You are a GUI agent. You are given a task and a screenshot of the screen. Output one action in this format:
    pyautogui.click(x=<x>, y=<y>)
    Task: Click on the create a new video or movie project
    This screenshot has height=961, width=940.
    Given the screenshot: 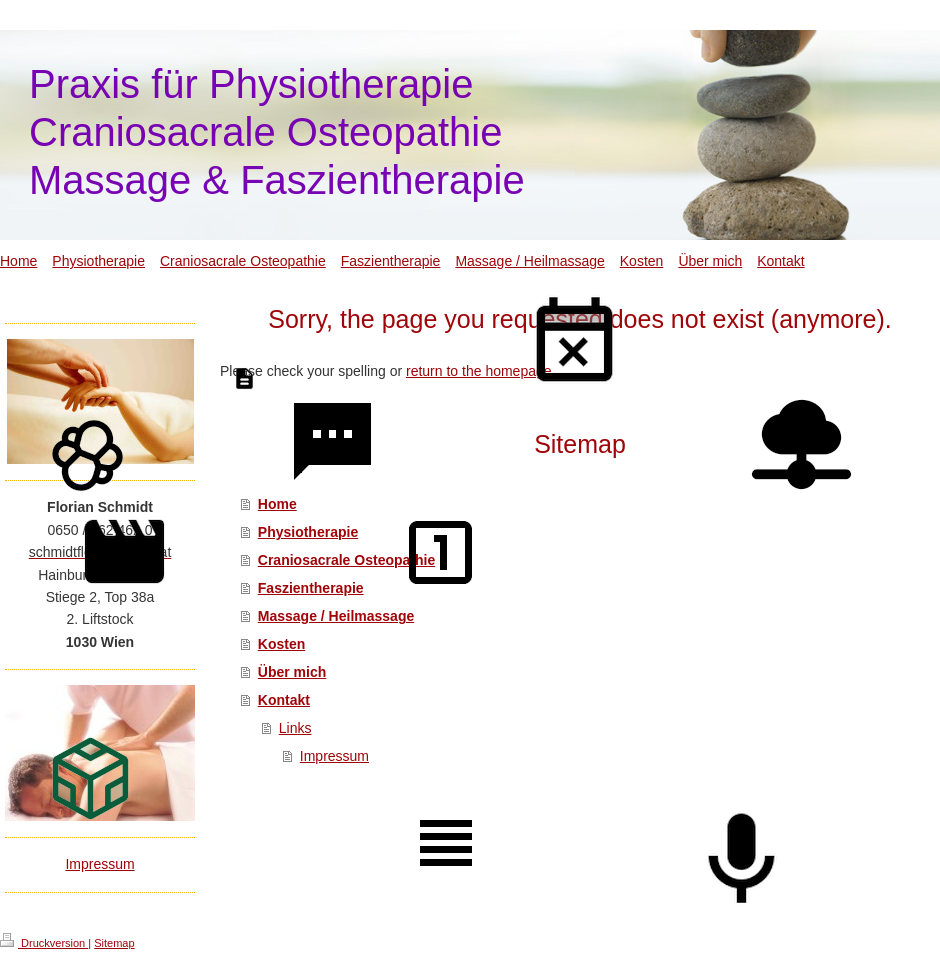 What is the action you would take?
    pyautogui.click(x=124, y=551)
    